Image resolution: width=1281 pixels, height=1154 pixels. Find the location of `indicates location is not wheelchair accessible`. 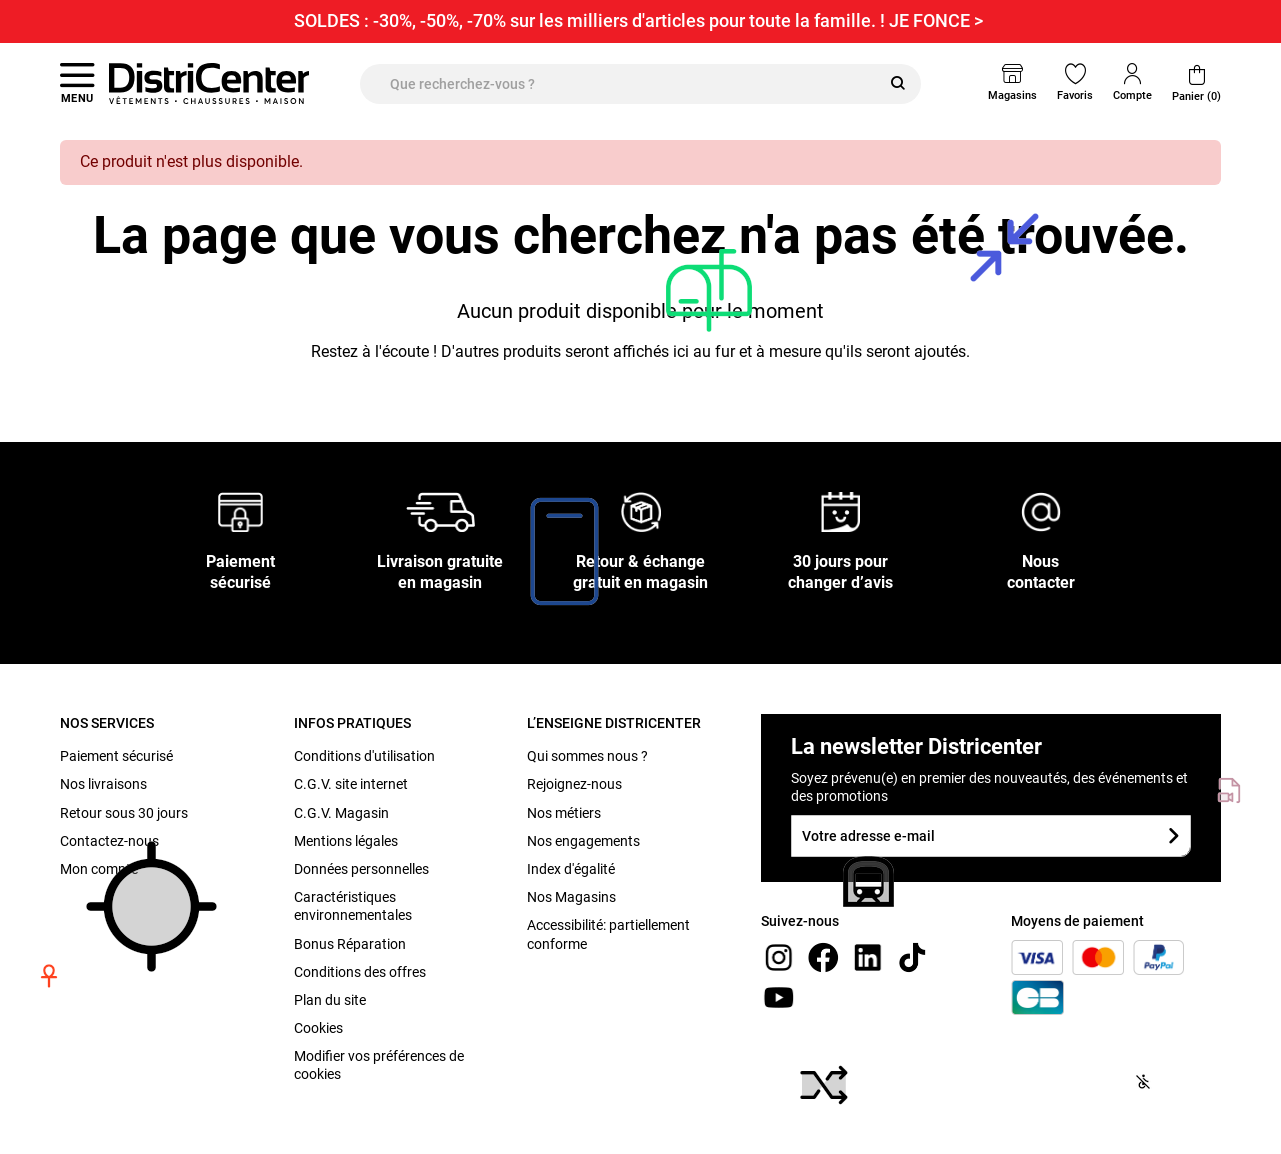

indicates location is not wheelchair accessible is located at coordinates (1143, 1081).